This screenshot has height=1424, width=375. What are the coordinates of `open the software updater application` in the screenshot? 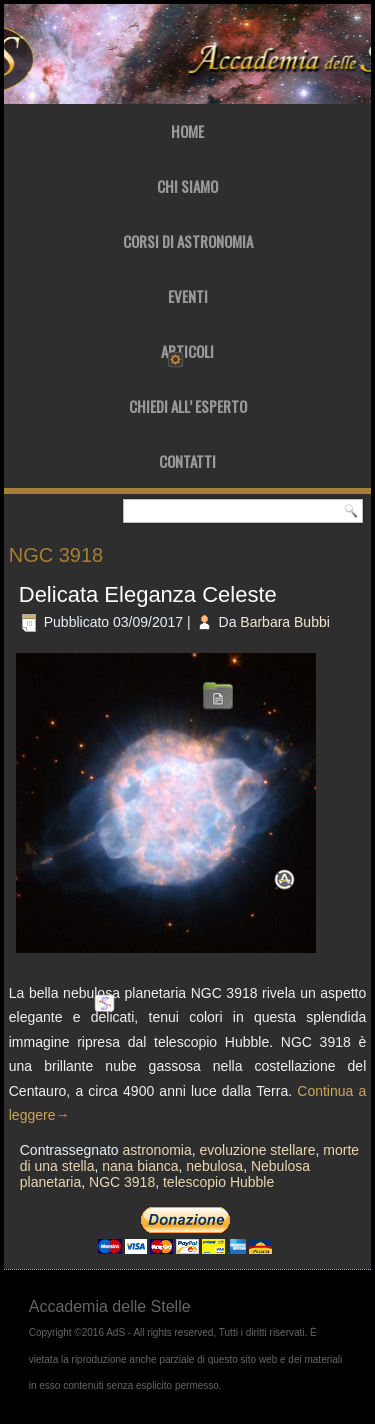 It's located at (284, 879).